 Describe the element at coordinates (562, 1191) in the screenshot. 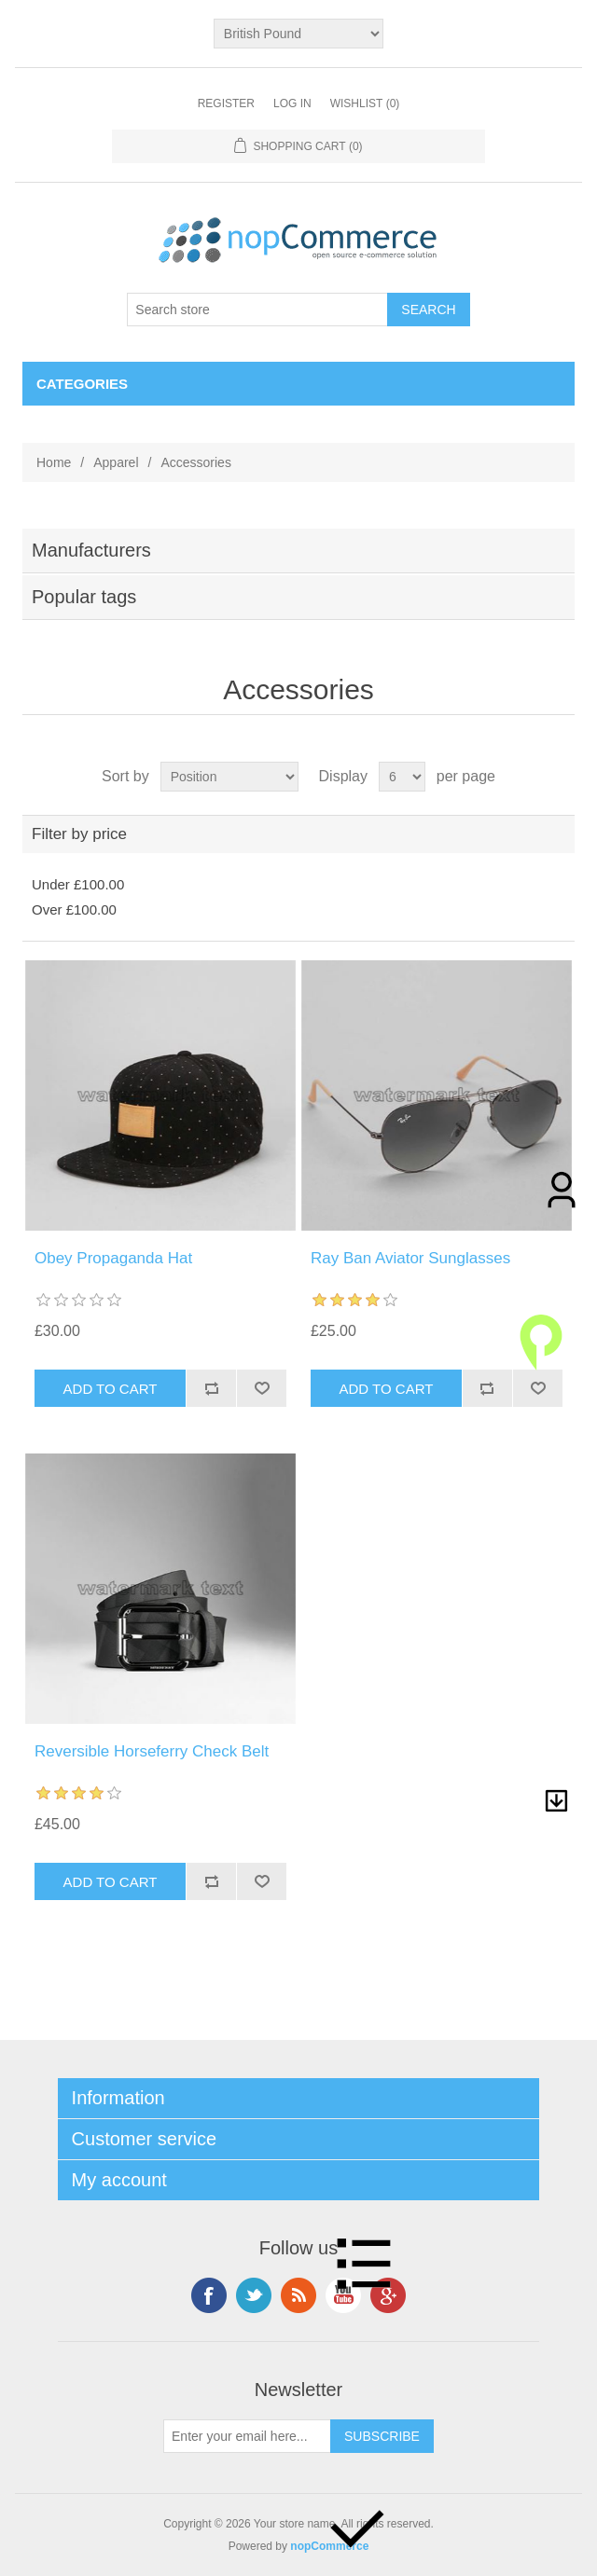

I see `view your profile` at that location.